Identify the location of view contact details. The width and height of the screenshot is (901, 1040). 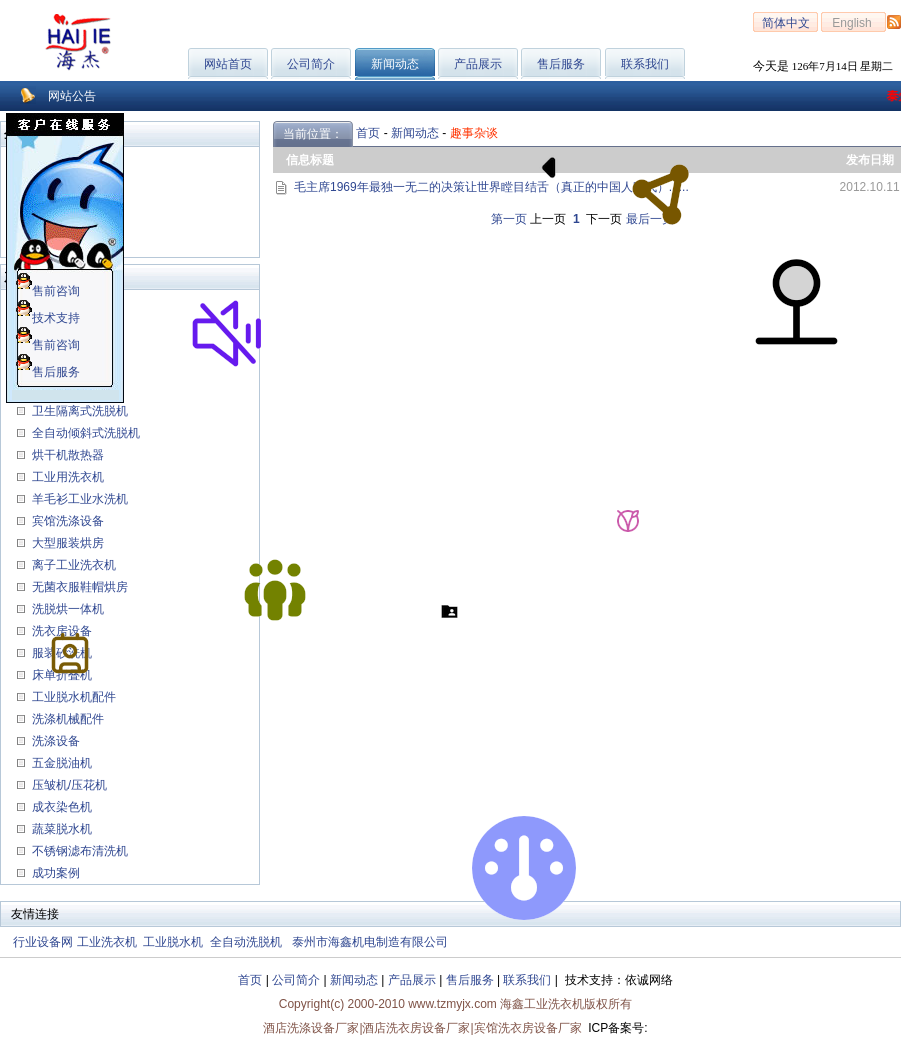
(70, 653).